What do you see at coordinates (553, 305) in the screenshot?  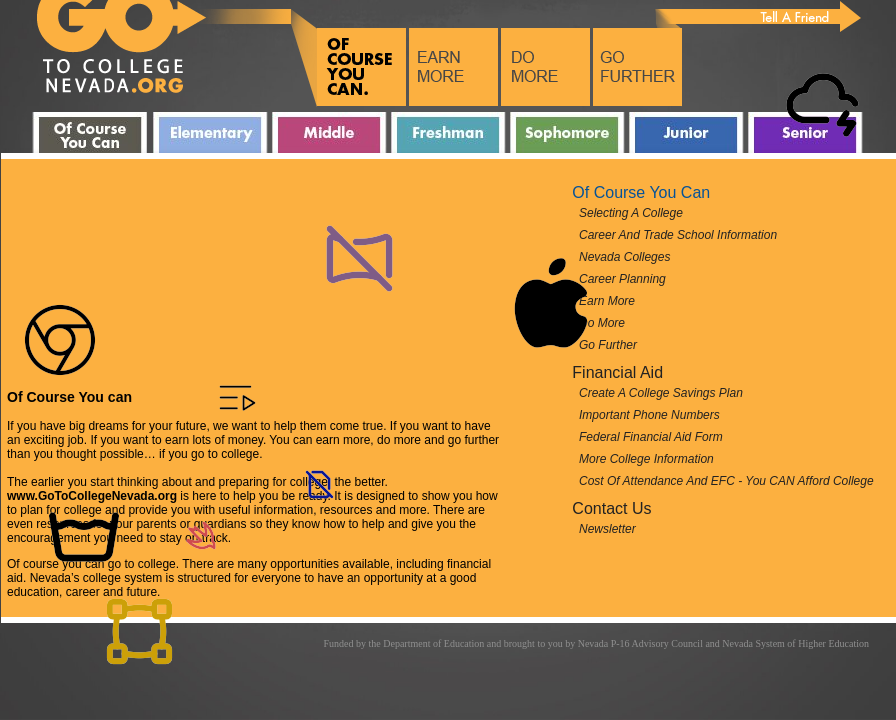 I see `apple product or service branding` at bounding box center [553, 305].